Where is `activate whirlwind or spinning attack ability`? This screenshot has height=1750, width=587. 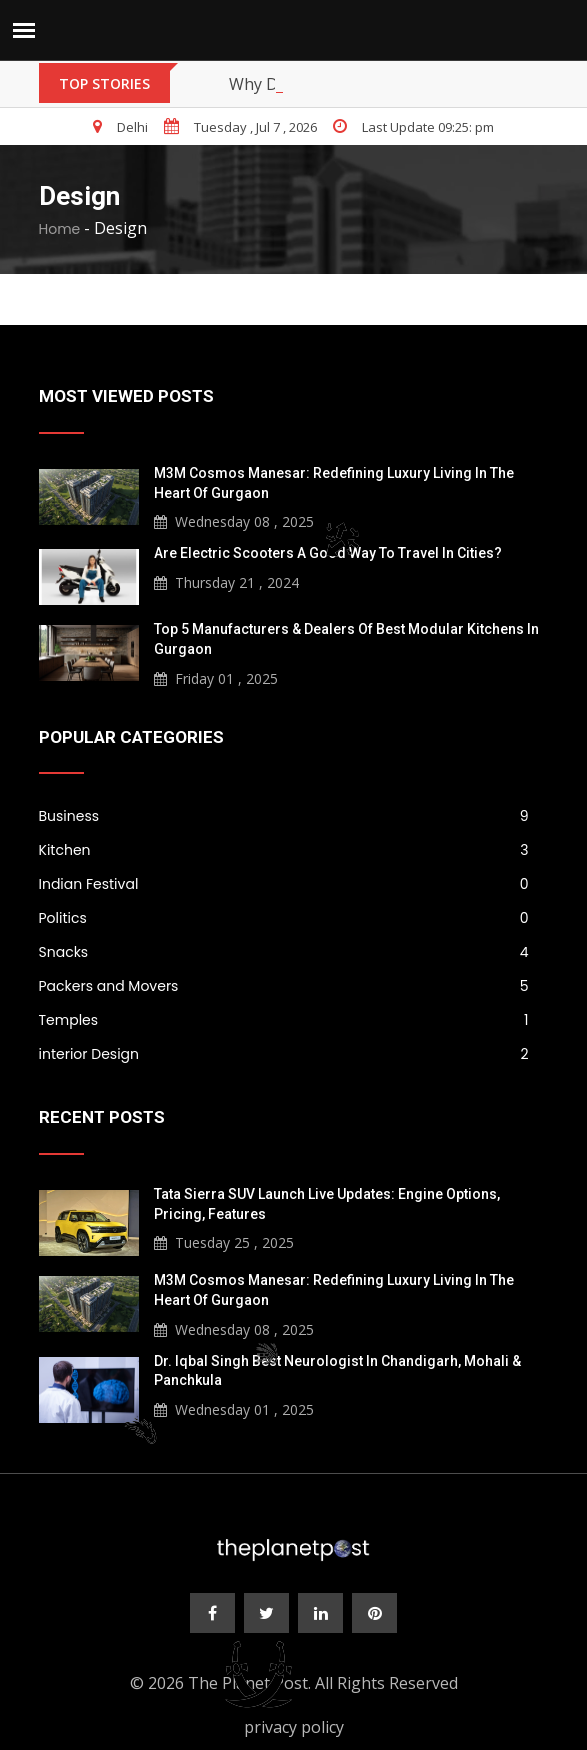
activate whirlwind or spinning attack ability is located at coordinates (258, 1674).